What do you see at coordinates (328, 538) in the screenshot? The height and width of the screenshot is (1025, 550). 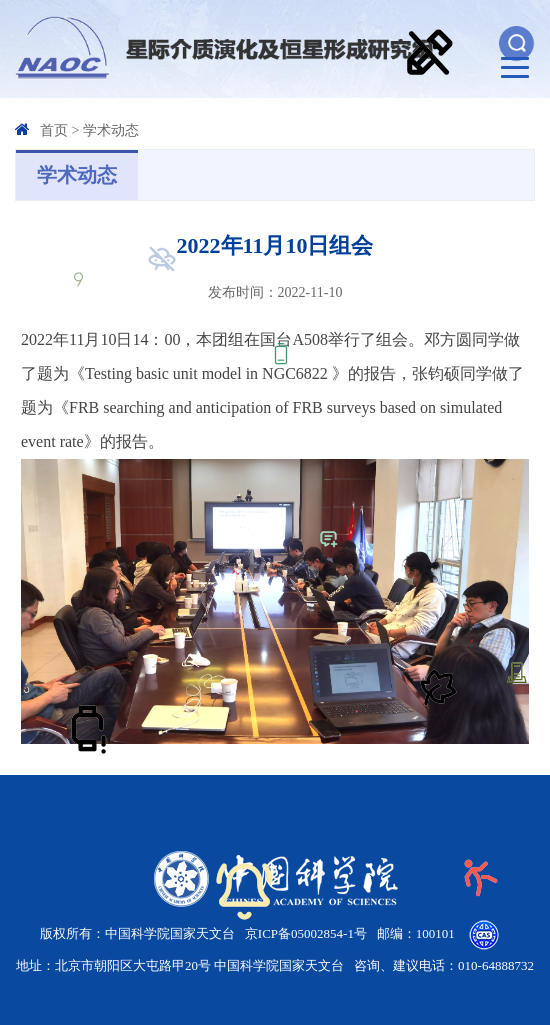 I see `compose a new message` at bounding box center [328, 538].